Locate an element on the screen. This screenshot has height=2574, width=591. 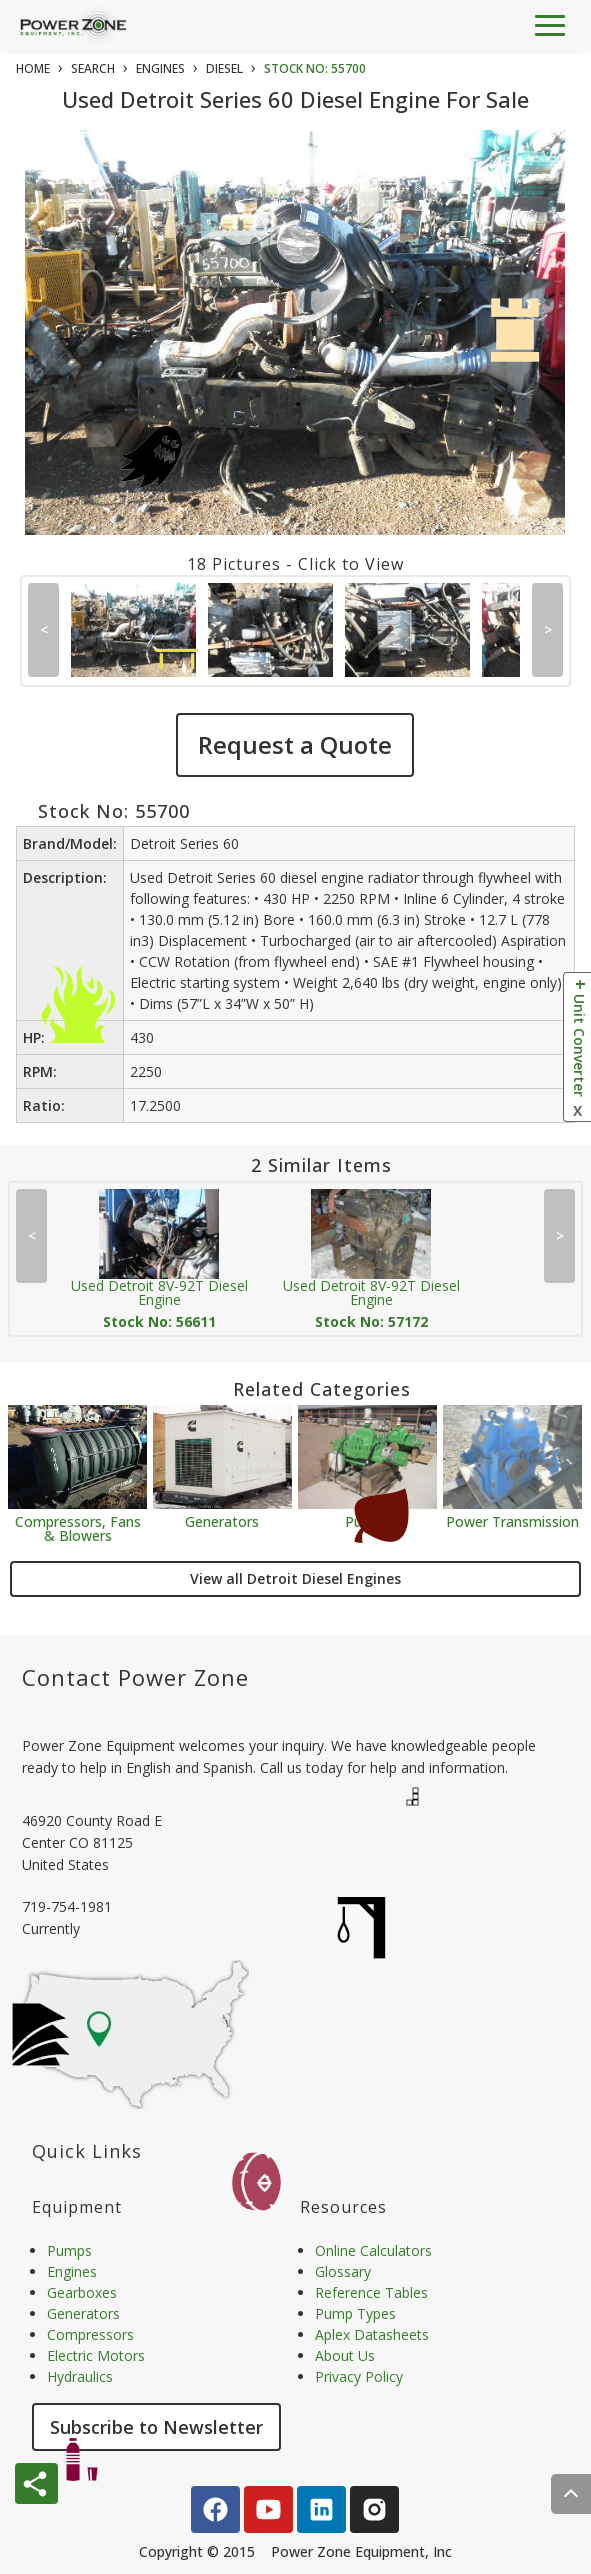
hangman game or word guessing puzzle is located at coordinates (360, 1927).